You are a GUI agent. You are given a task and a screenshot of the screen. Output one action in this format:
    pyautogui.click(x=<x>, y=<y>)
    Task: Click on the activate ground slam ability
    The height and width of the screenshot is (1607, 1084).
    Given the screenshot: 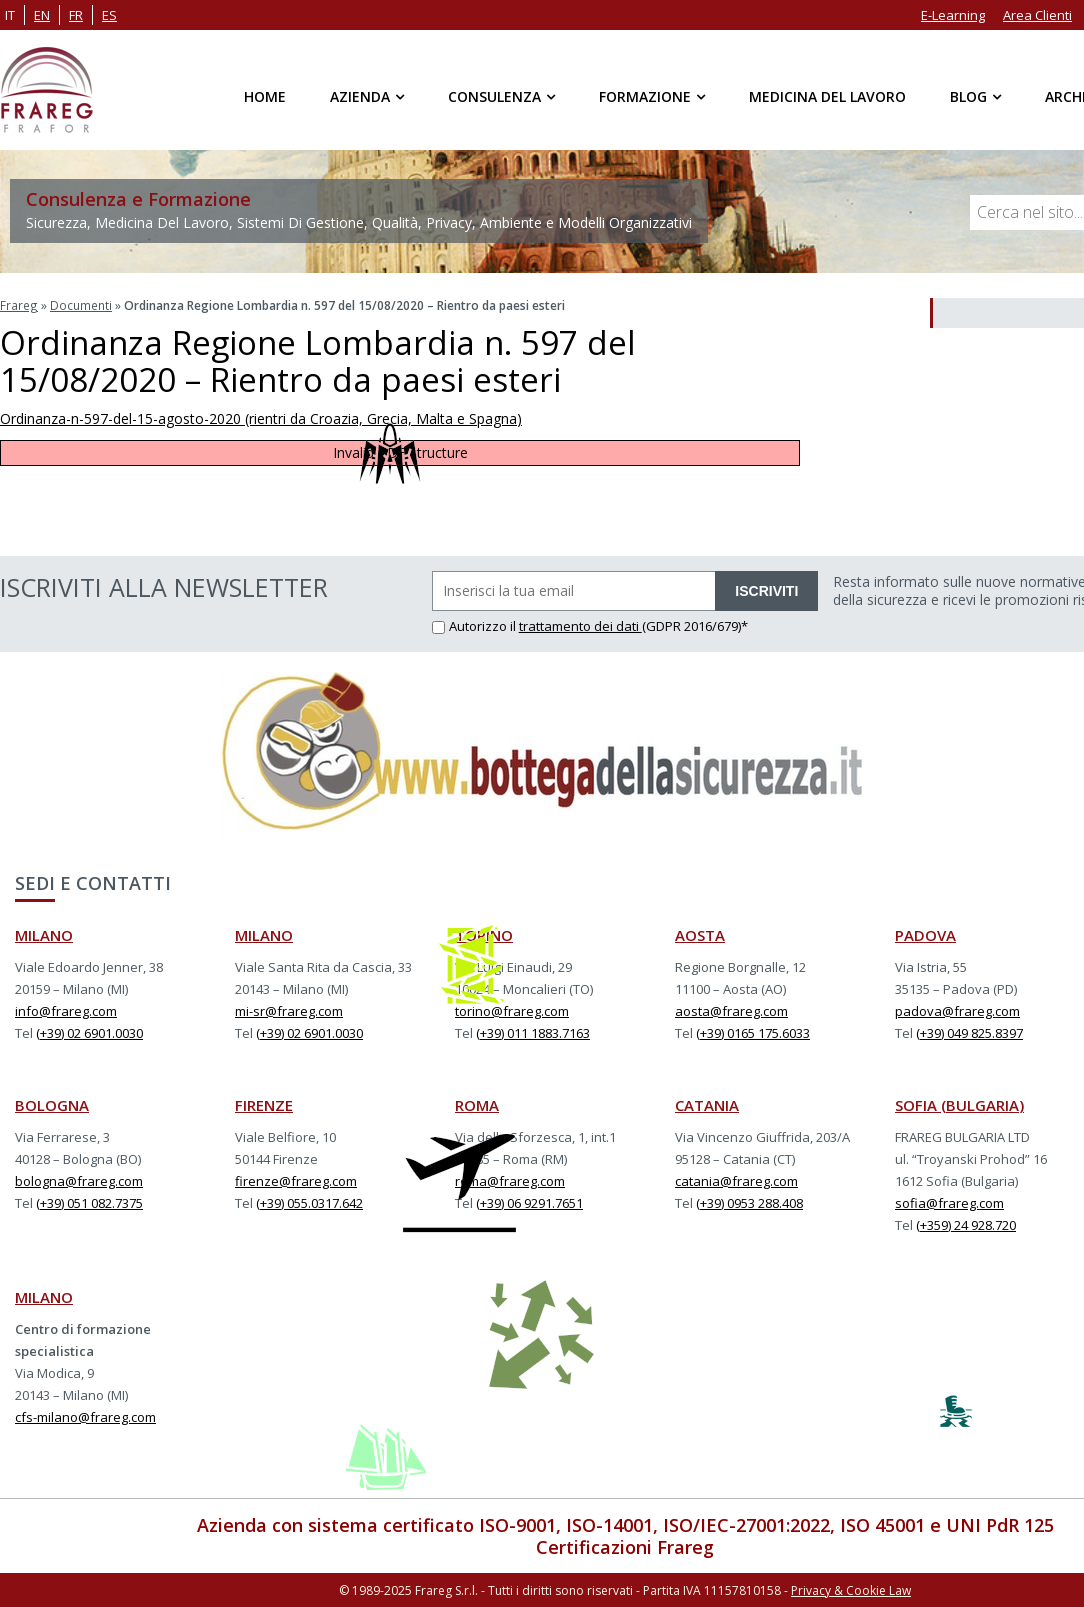 What is the action you would take?
    pyautogui.click(x=956, y=1411)
    